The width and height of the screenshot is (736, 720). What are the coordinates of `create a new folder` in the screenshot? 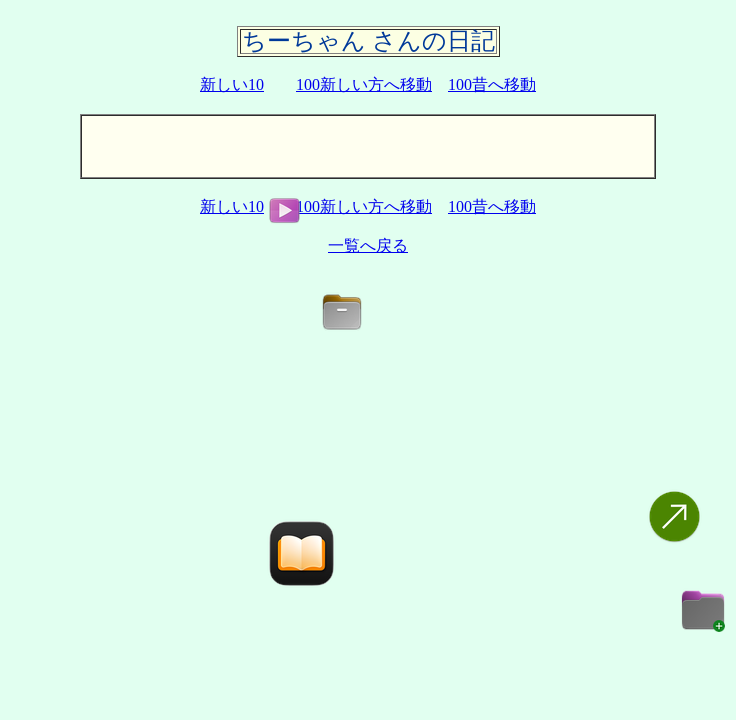 It's located at (703, 610).